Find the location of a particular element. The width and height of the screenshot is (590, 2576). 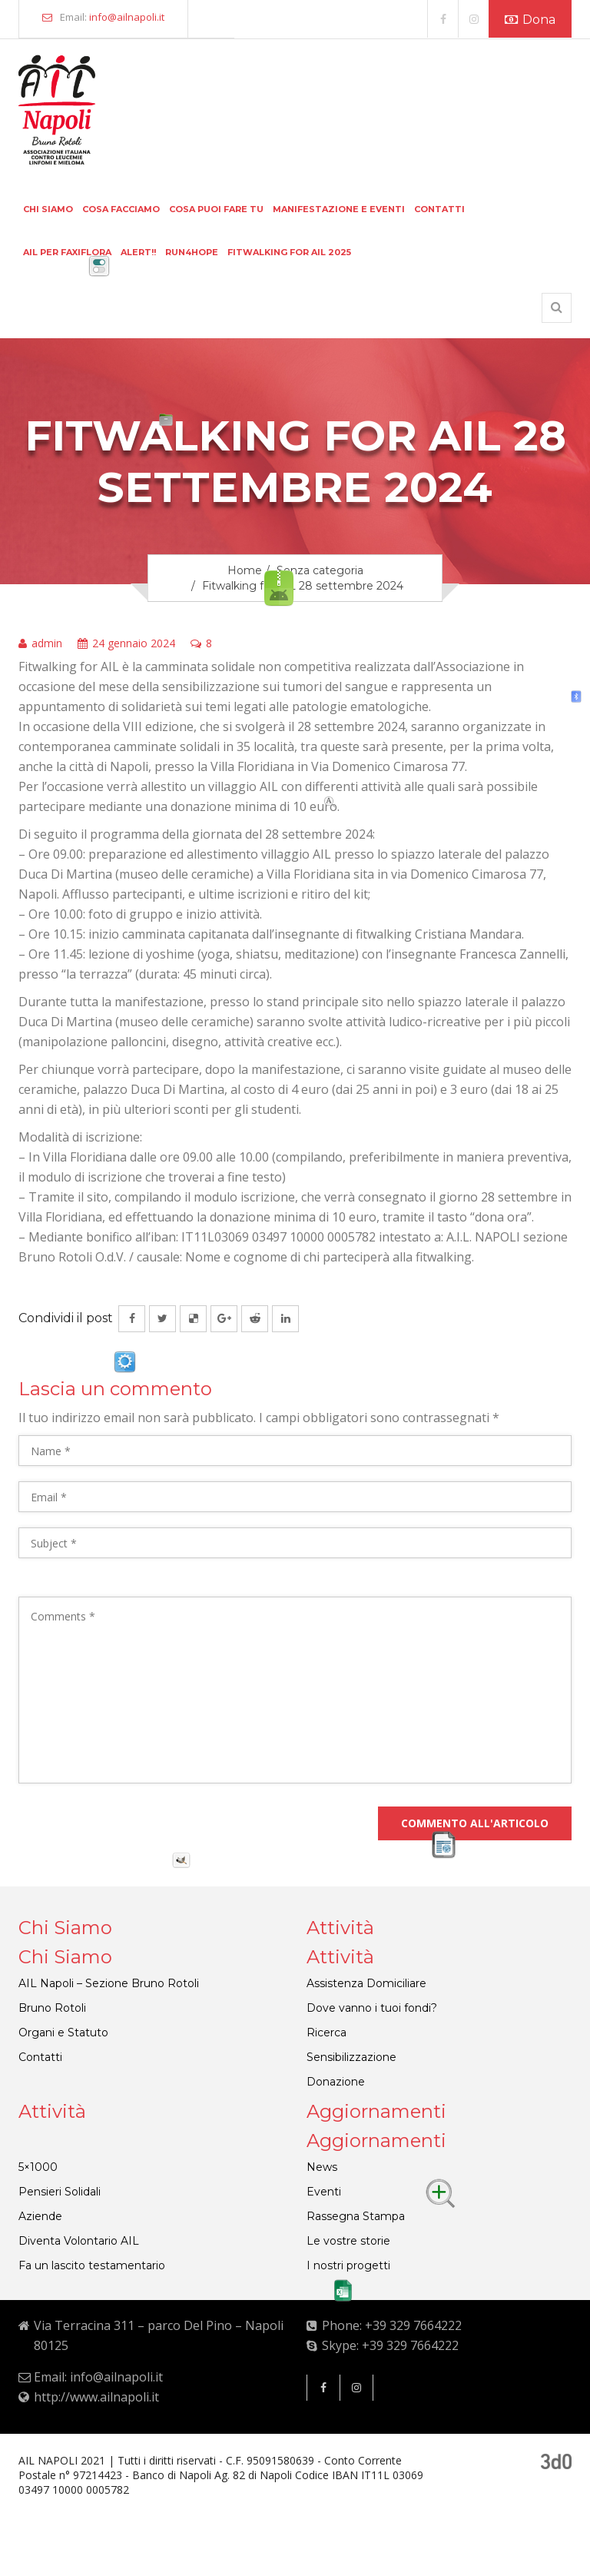

search for text or content is located at coordinates (330, 802).